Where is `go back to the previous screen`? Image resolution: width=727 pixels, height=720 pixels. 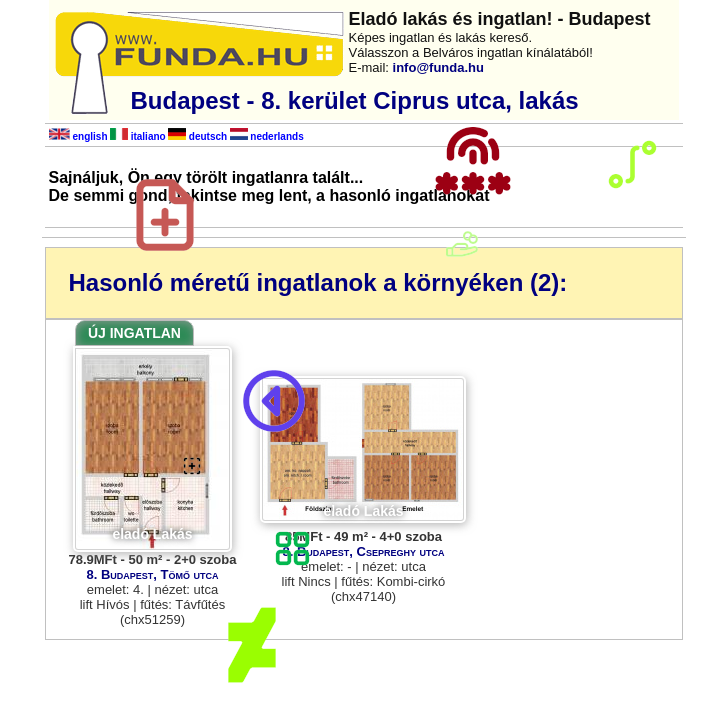 go back to the previous screen is located at coordinates (274, 401).